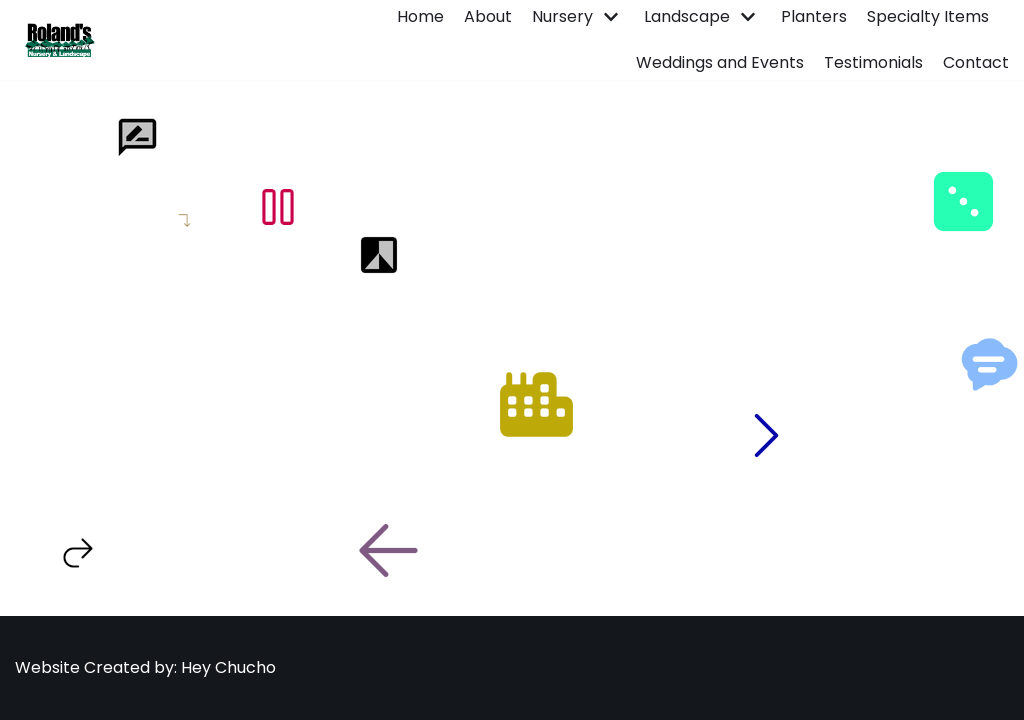  Describe the element at coordinates (278, 207) in the screenshot. I see `switch to column layout view` at that location.